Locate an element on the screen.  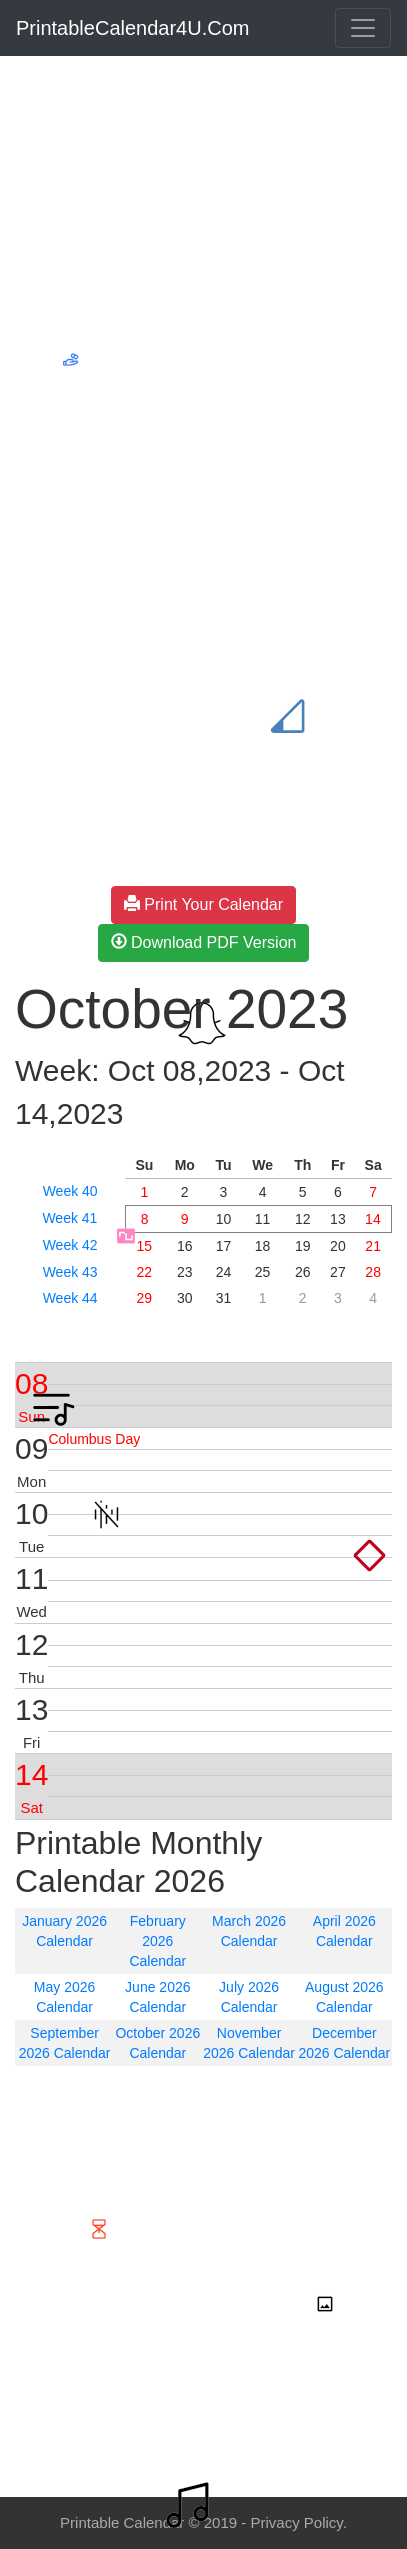
view your music playlist is located at coordinates (51, 1407).